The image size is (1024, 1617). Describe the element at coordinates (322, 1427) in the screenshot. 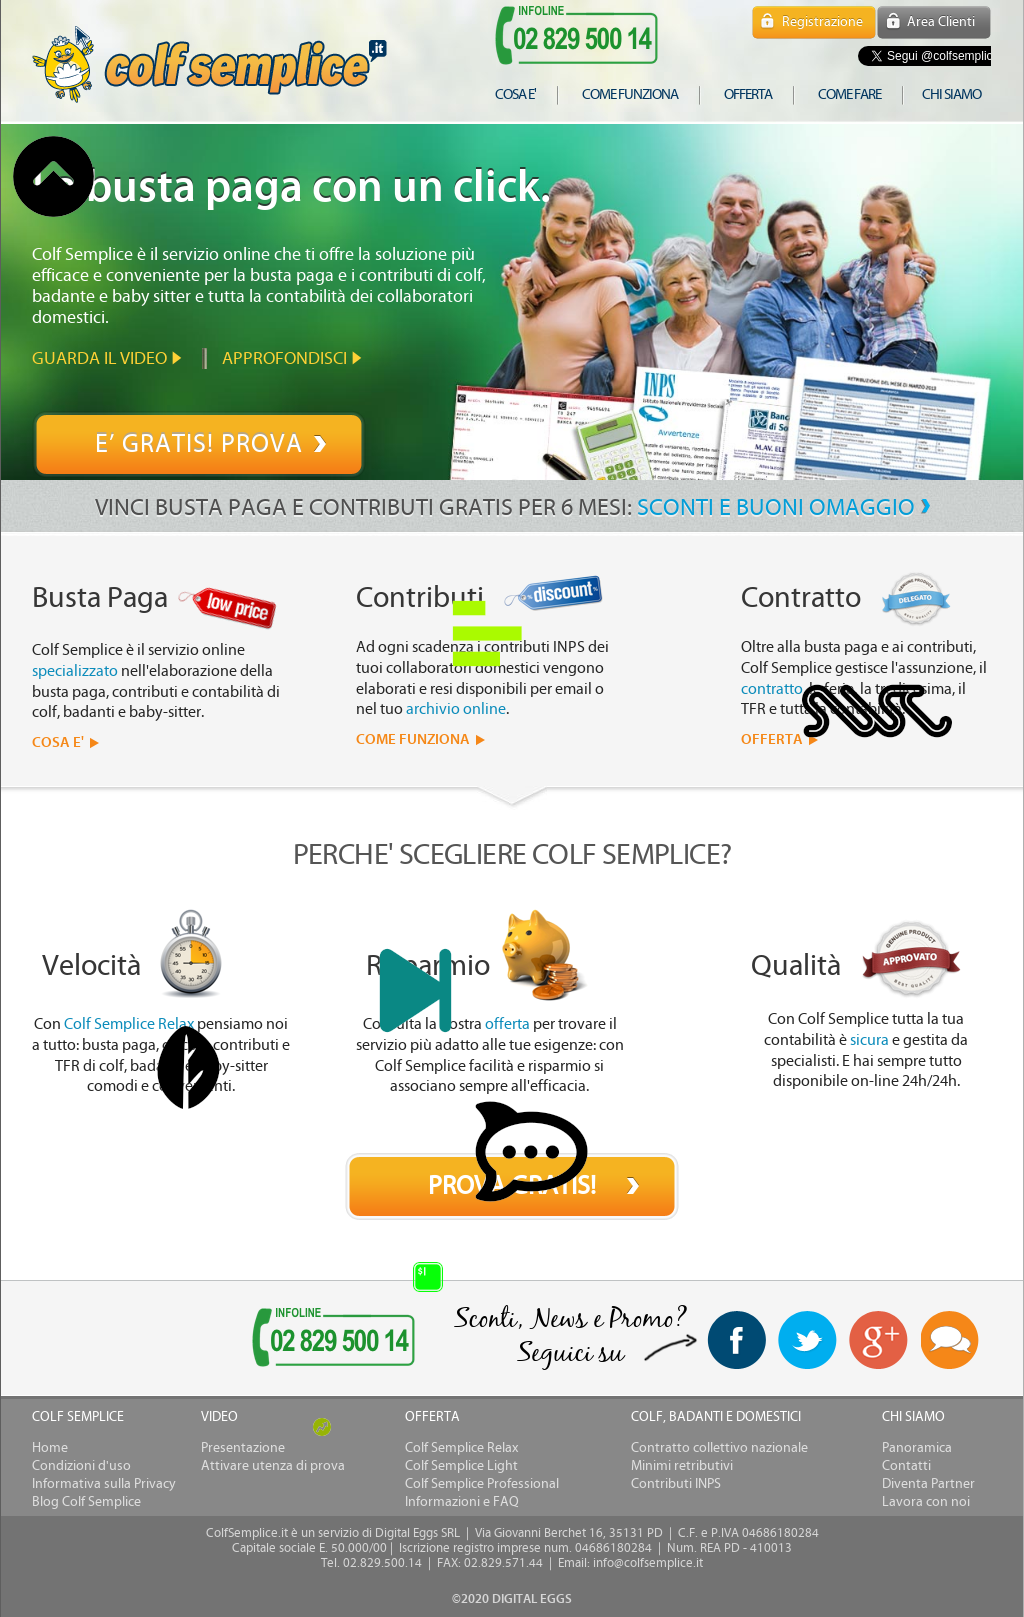

I see `open the BuzzFeed app` at that location.